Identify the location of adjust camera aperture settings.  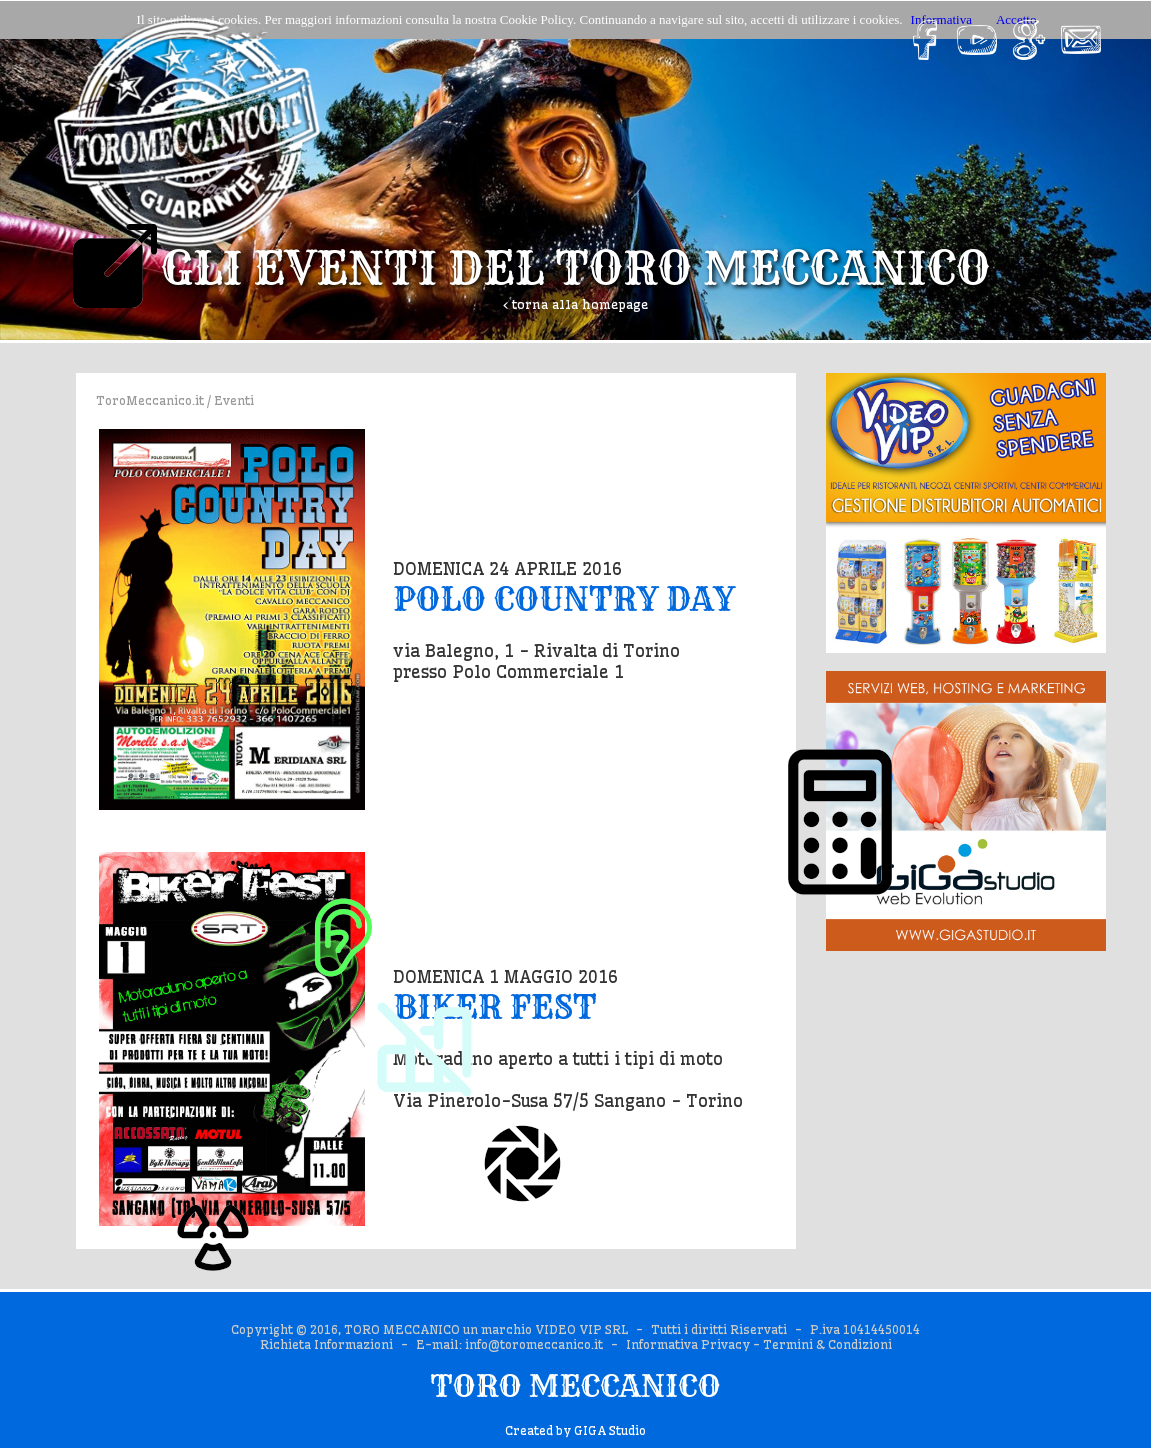
(522, 1163).